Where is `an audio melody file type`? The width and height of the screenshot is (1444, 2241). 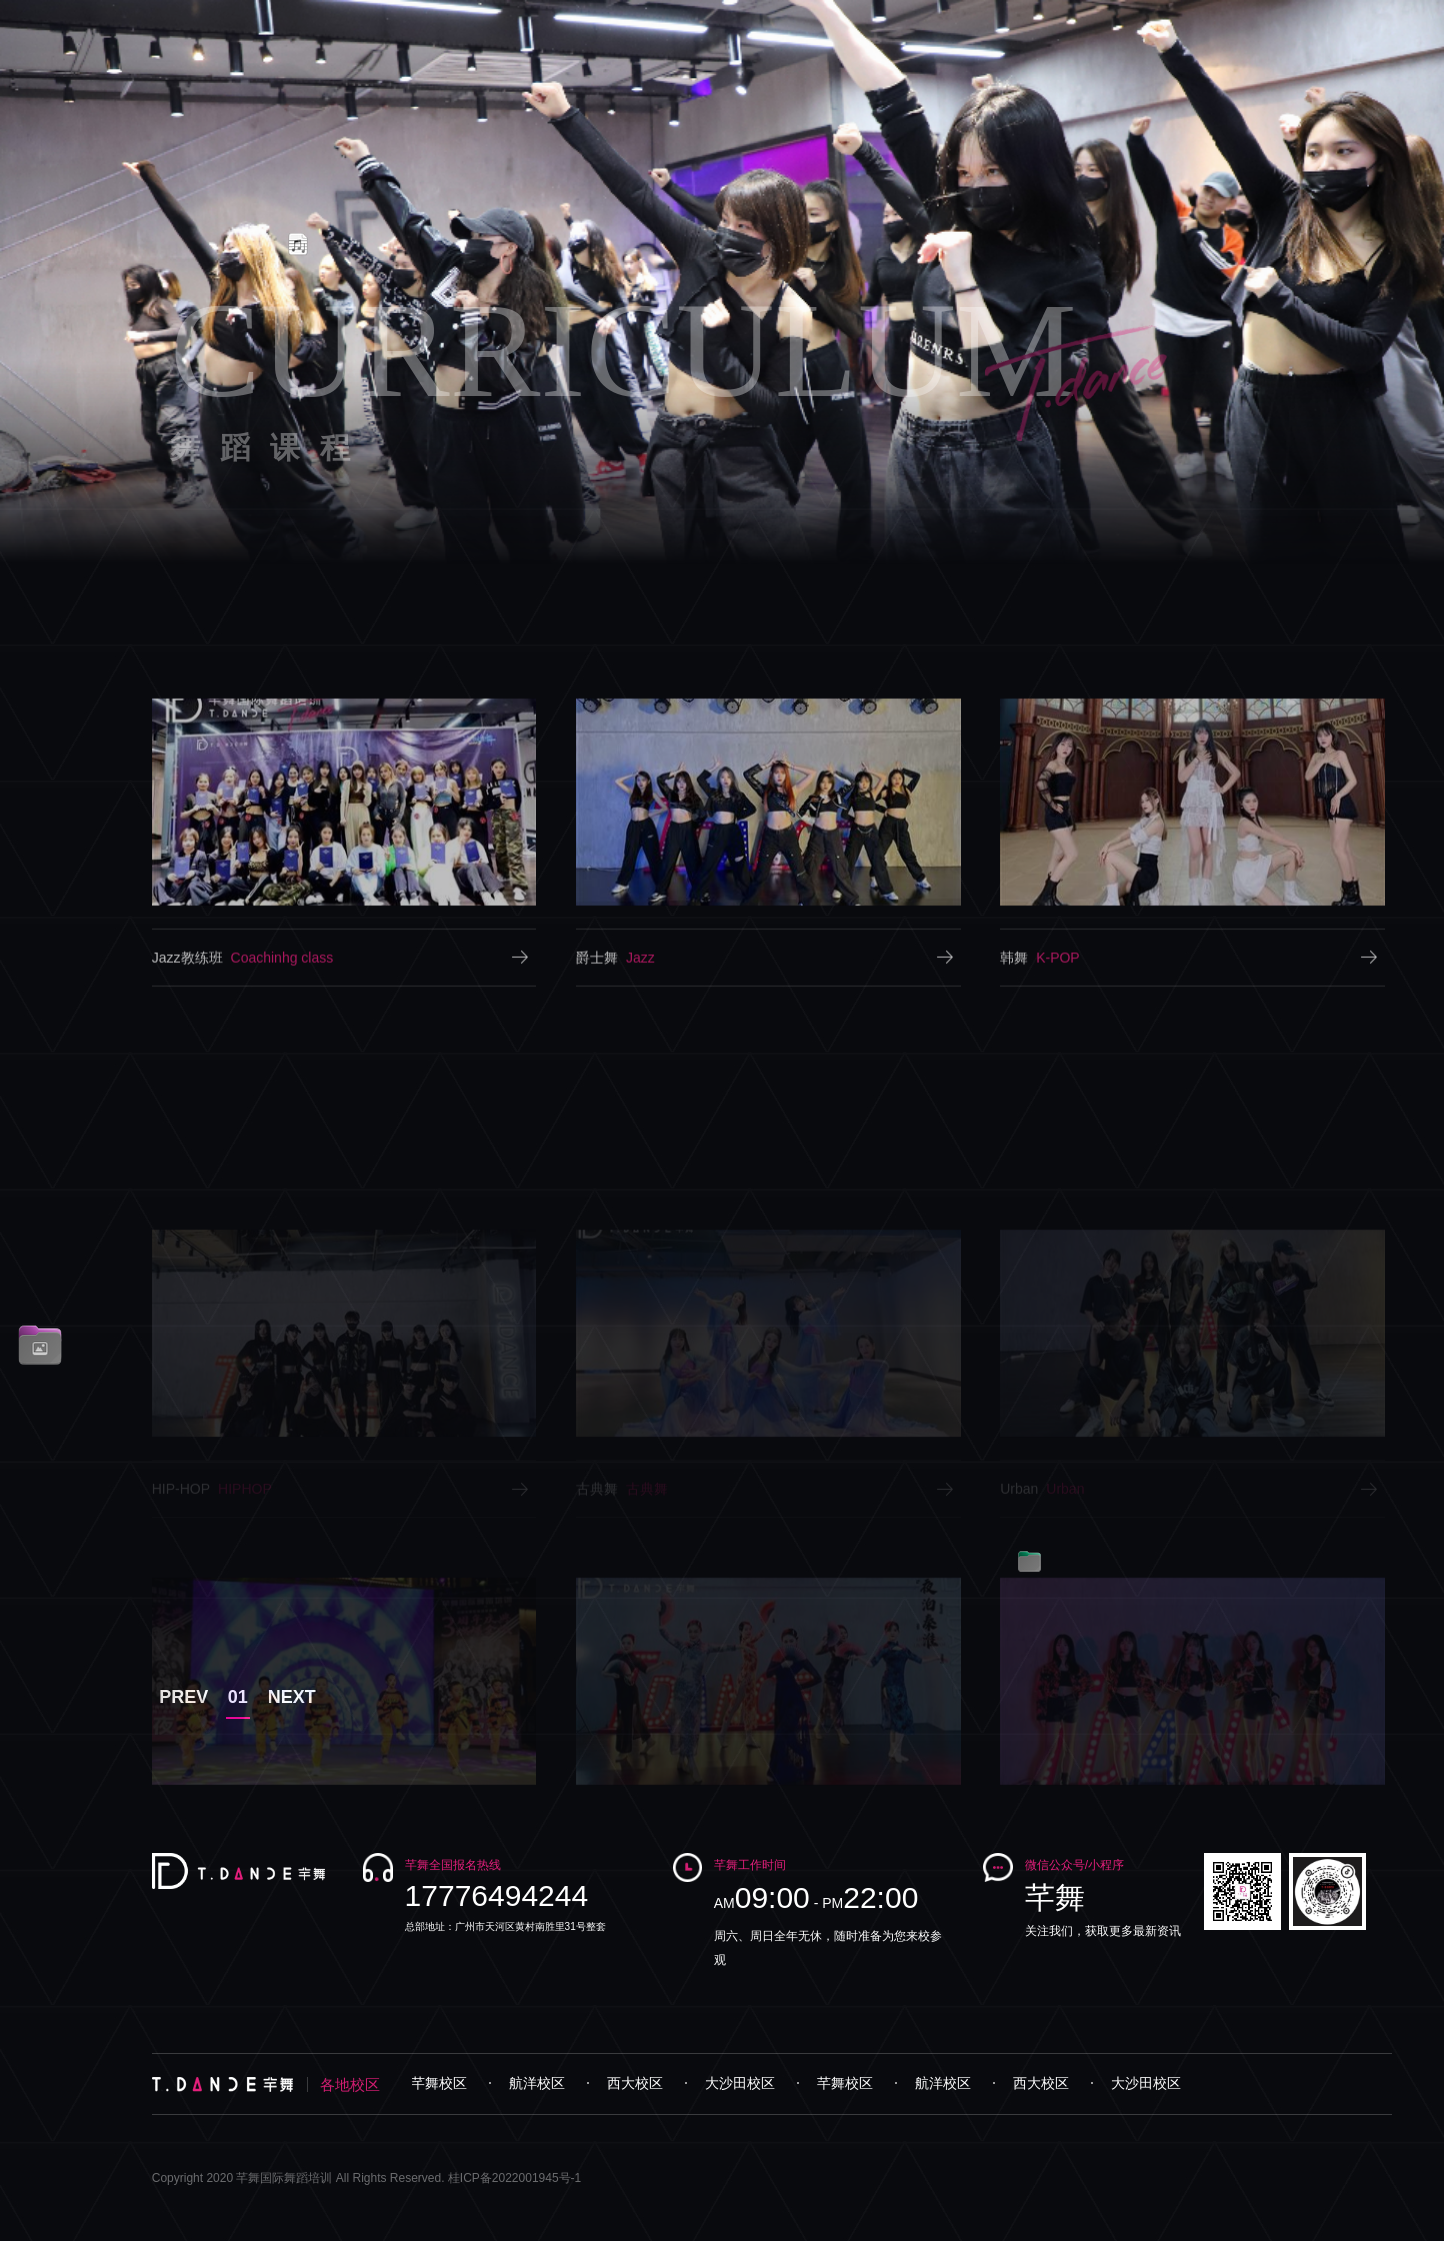 an audio melody file type is located at coordinates (298, 244).